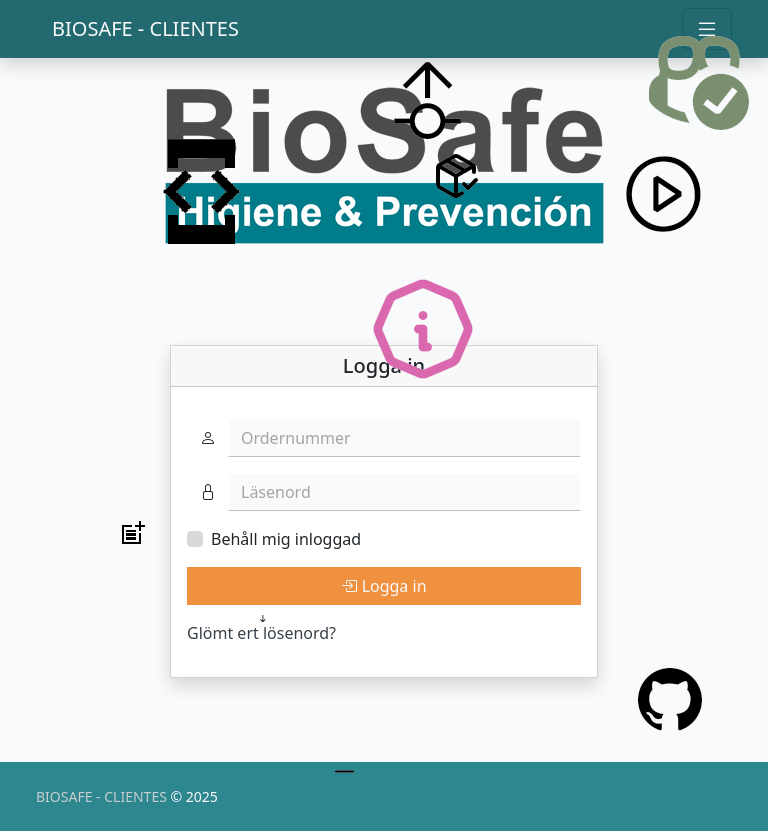 The width and height of the screenshot is (768, 831). What do you see at coordinates (132, 533) in the screenshot?
I see `create a new post or document` at bounding box center [132, 533].